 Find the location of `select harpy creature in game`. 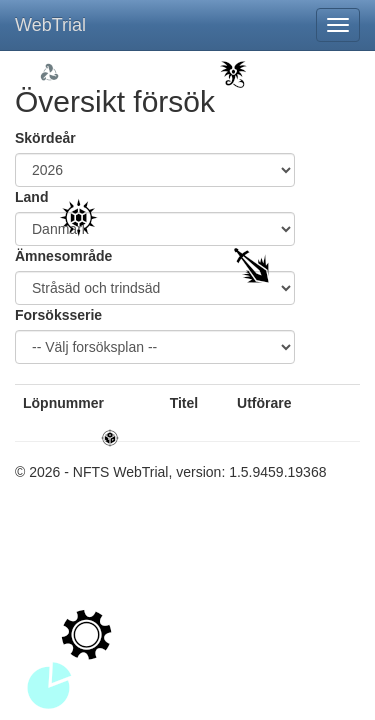

select harpy creature in game is located at coordinates (233, 74).